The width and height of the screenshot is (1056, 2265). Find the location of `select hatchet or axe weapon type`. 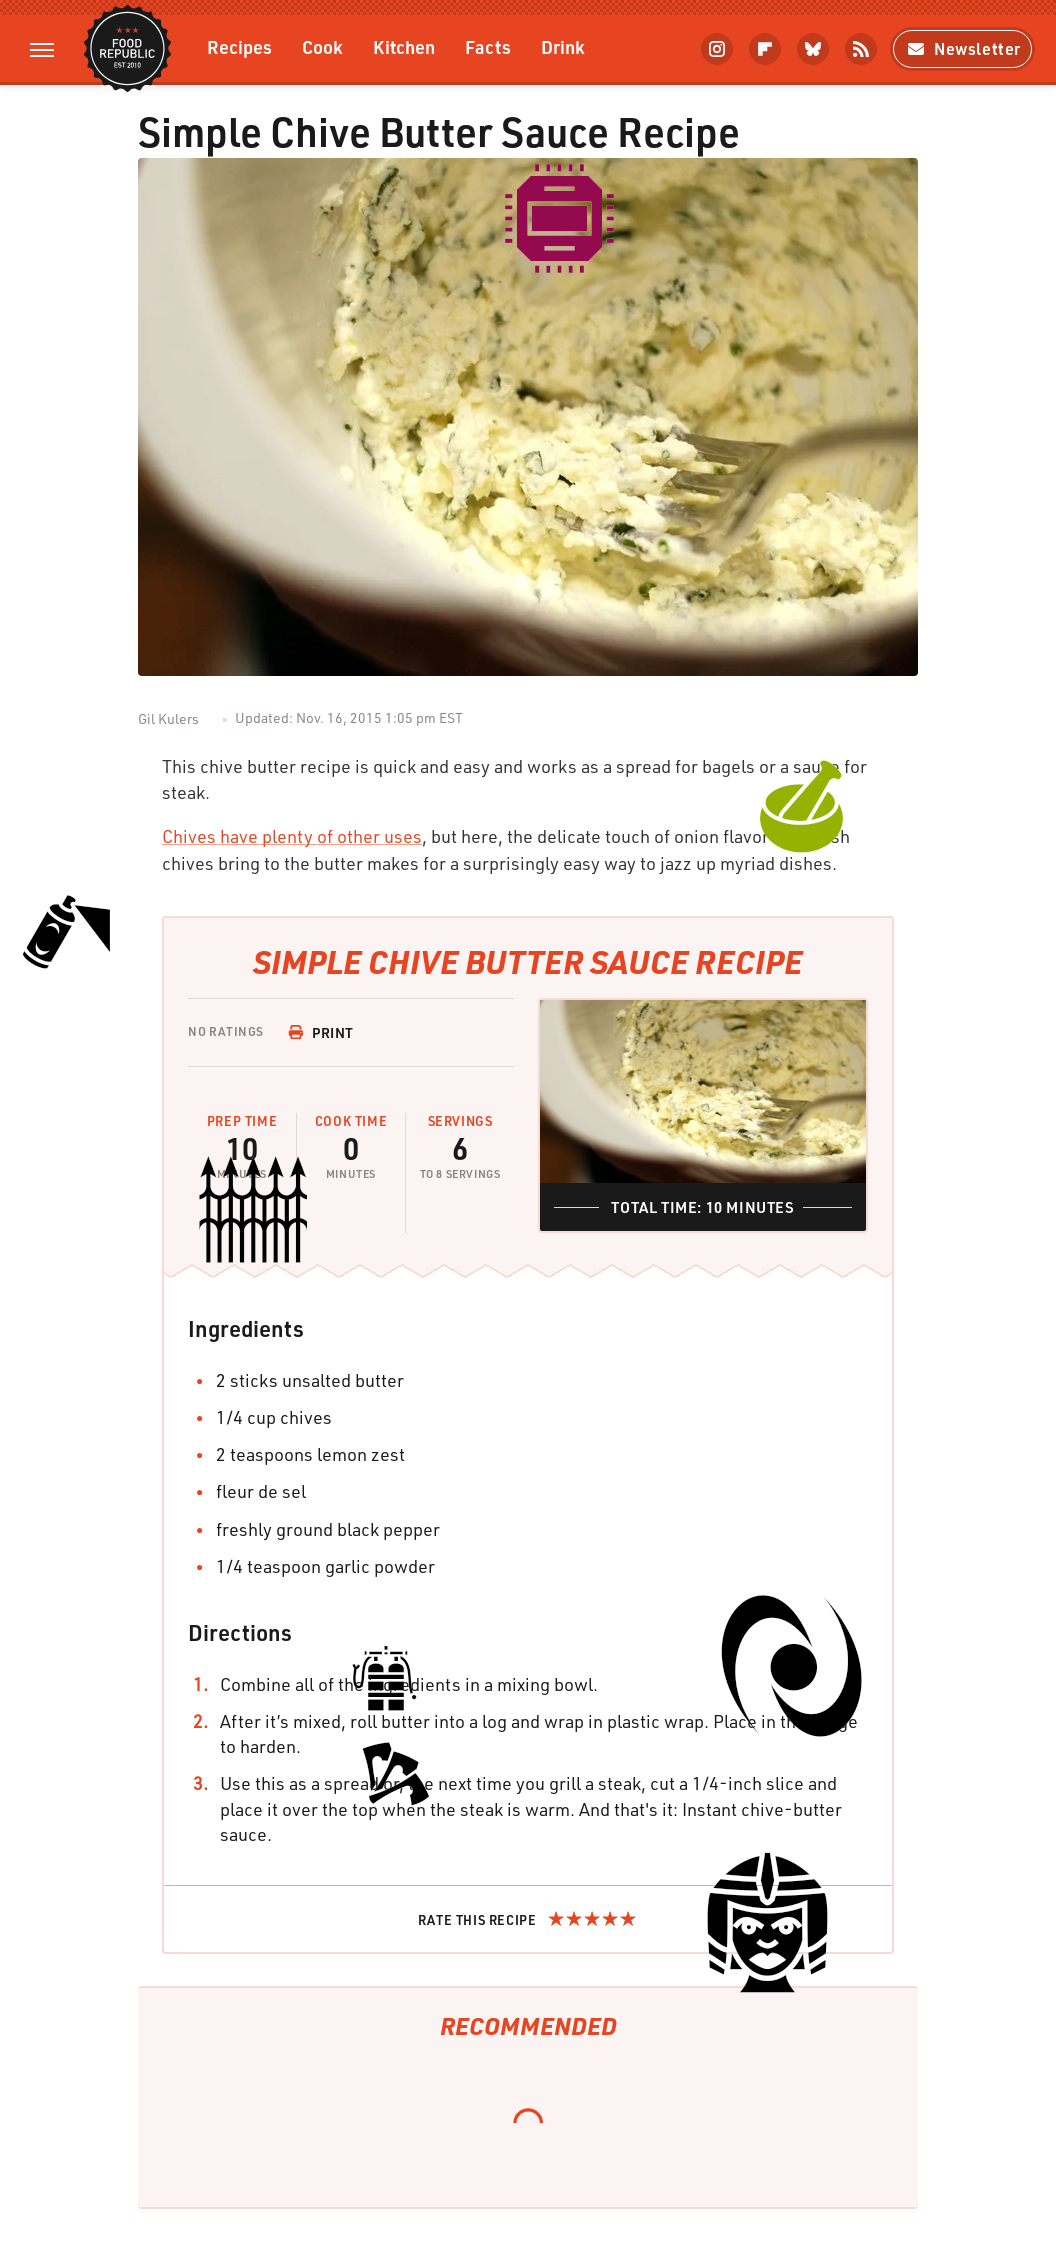

select hatchet or axe weapon type is located at coordinates (395, 1773).